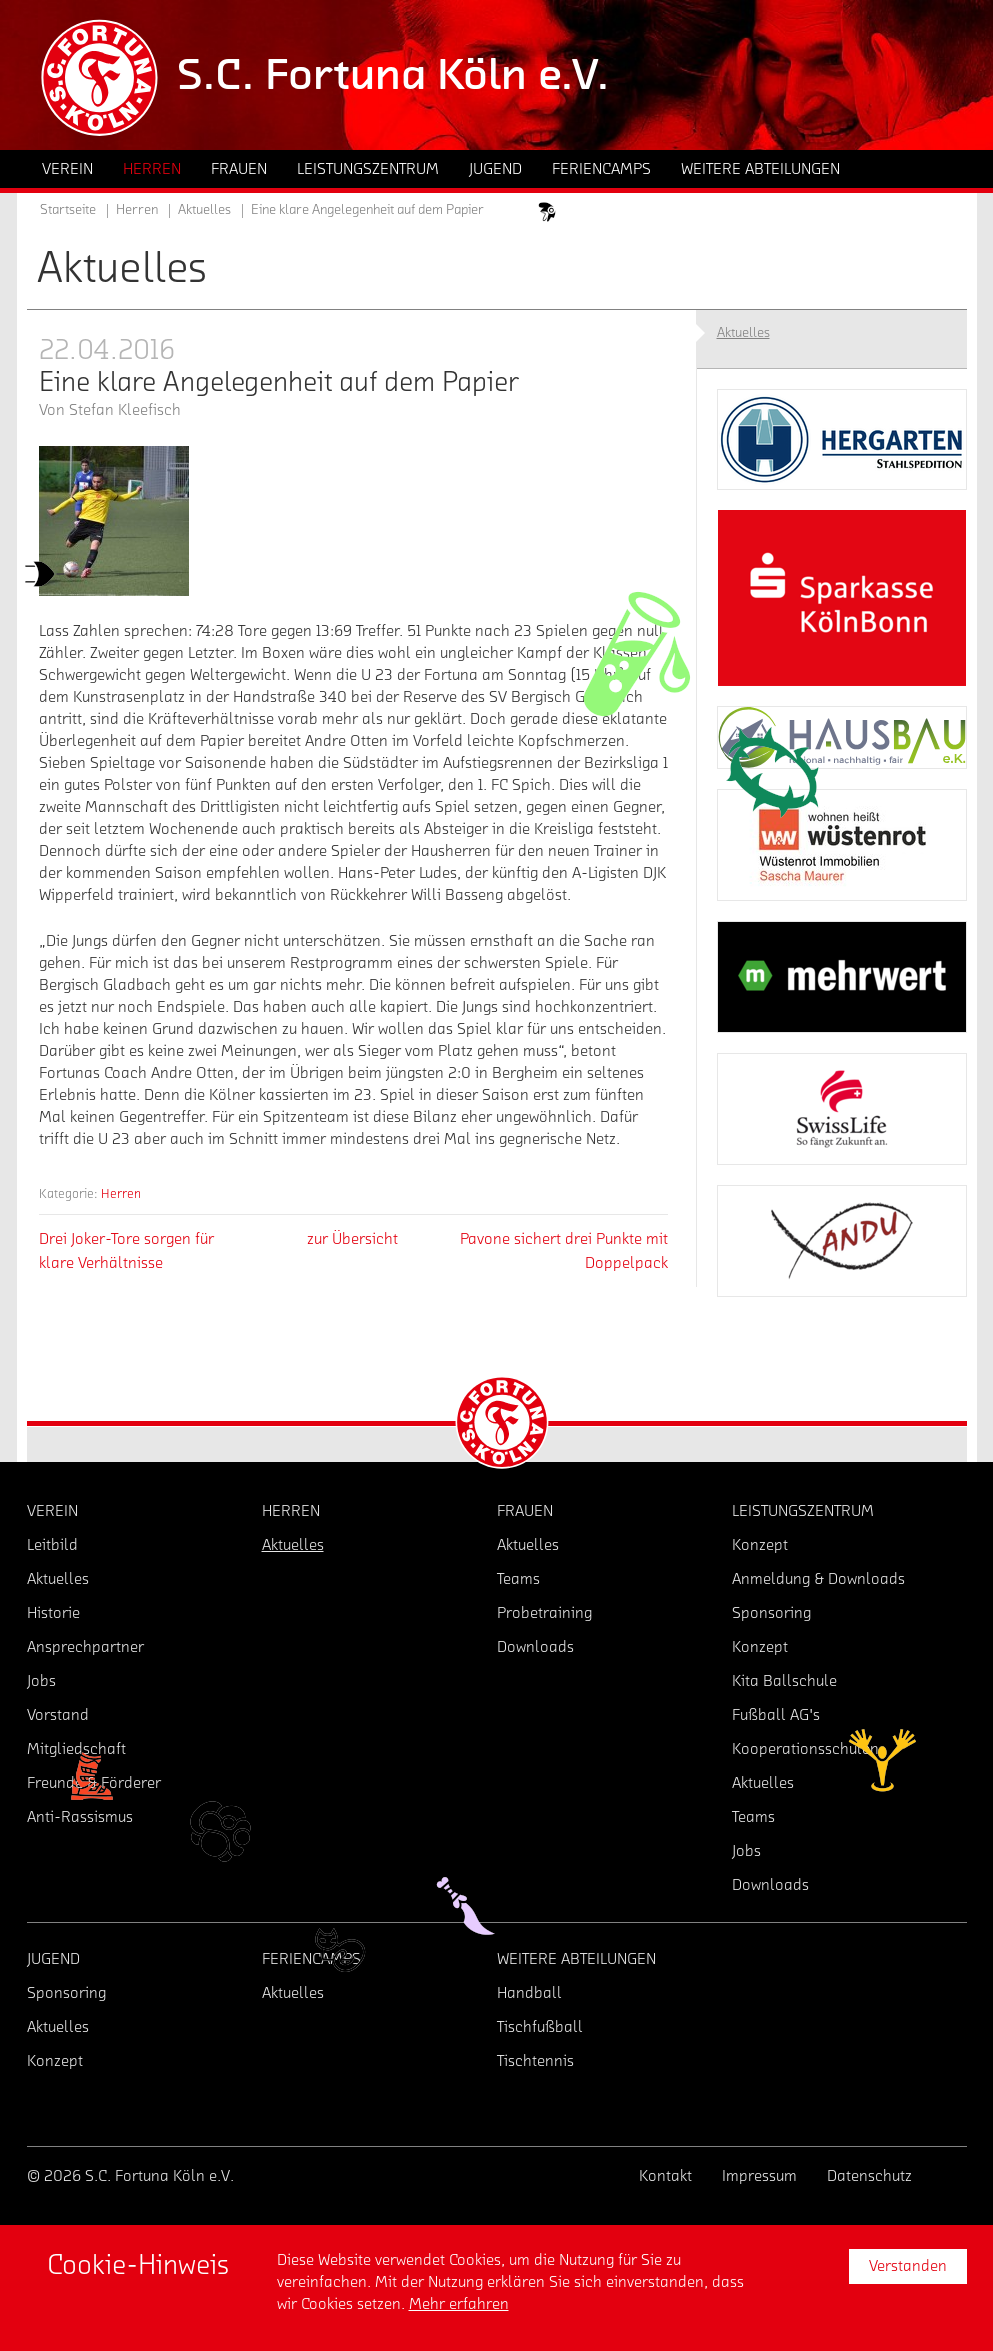 The width and height of the screenshot is (993, 2351). What do you see at coordinates (92, 1776) in the screenshot?
I see `browse ski equipment or gear` at bounding box center [92, 1776].